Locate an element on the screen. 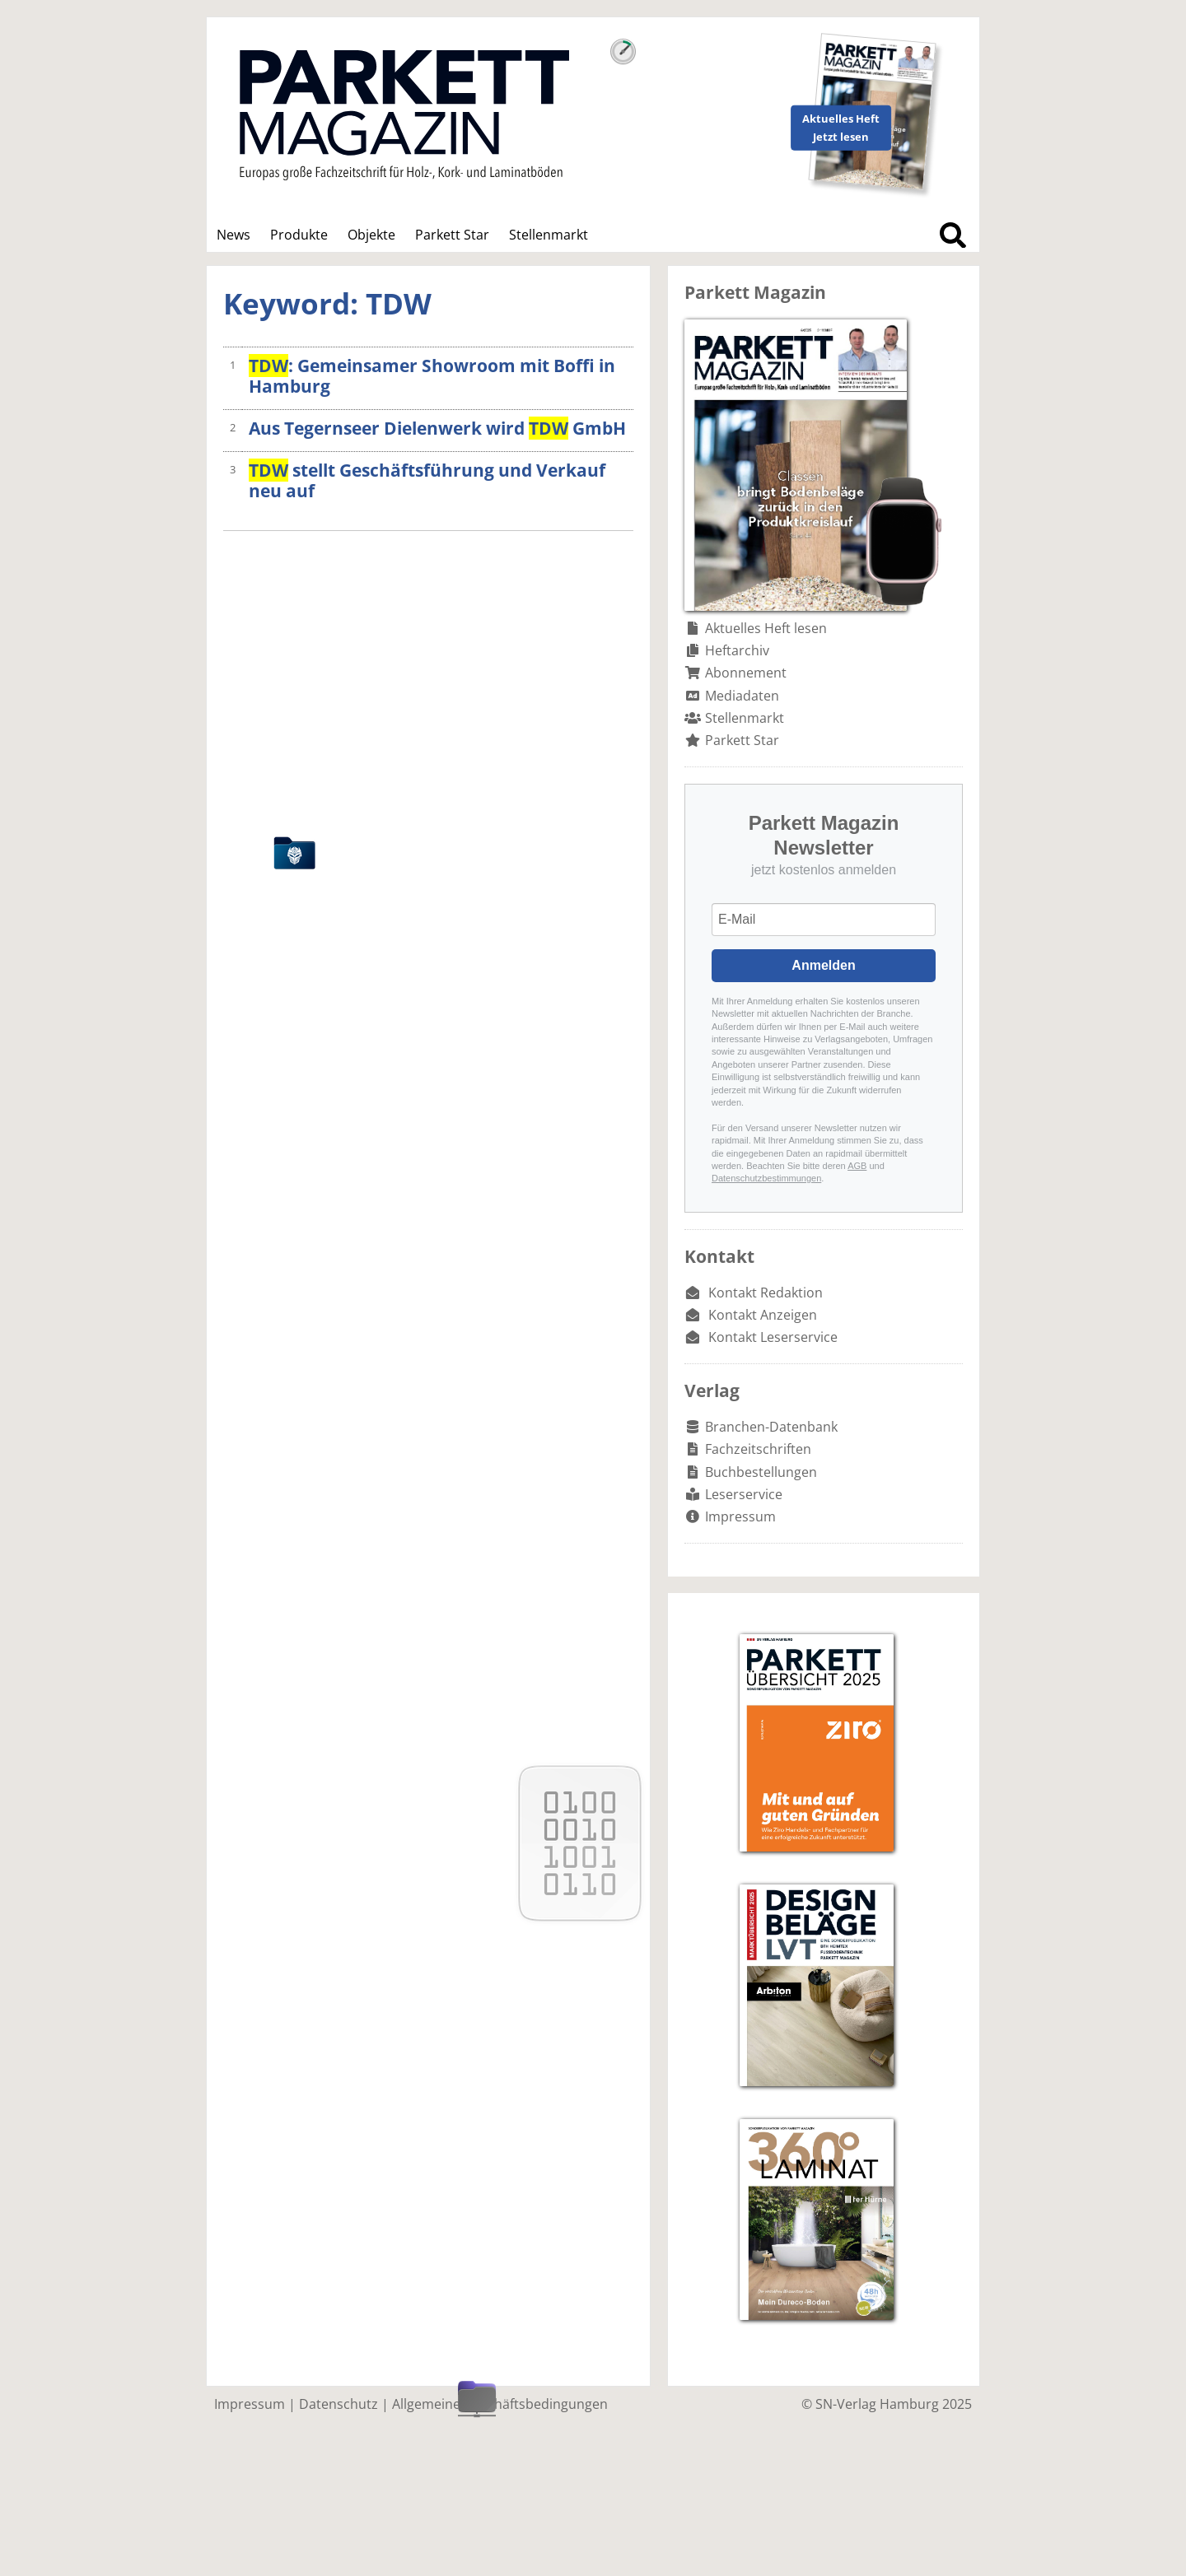 This screenshot has width=1186, height=2576. apple watch series 9 device icon is located at coordinates (902, 541).